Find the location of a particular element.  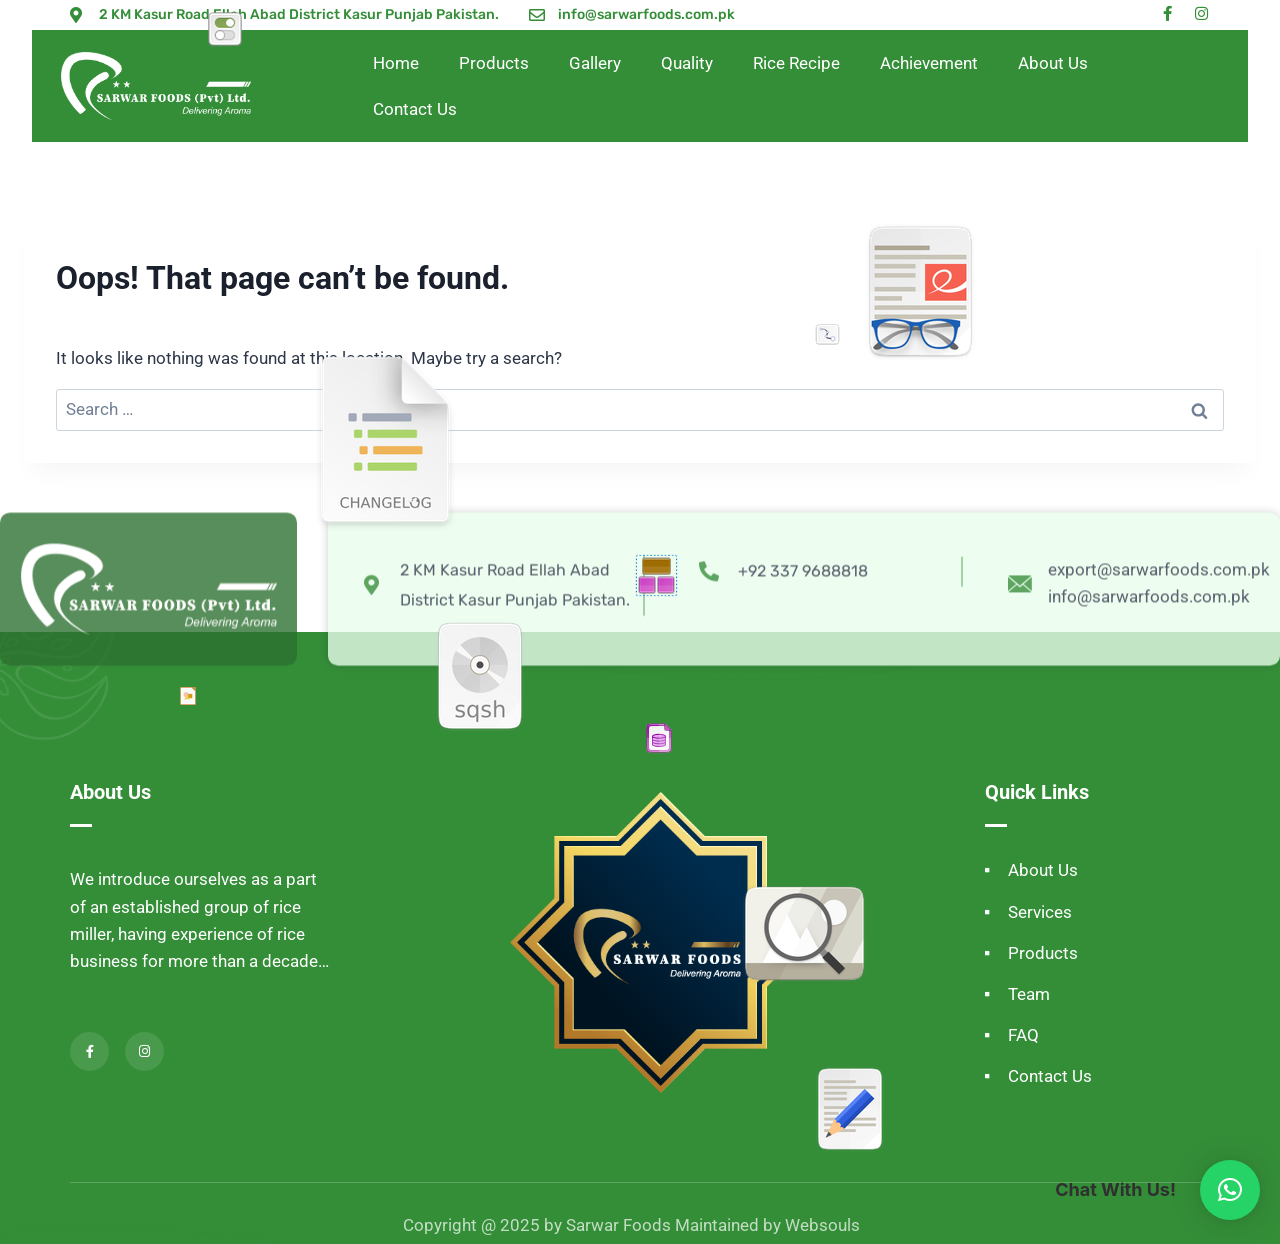

changelog text file is located at coordinates (385, 442).